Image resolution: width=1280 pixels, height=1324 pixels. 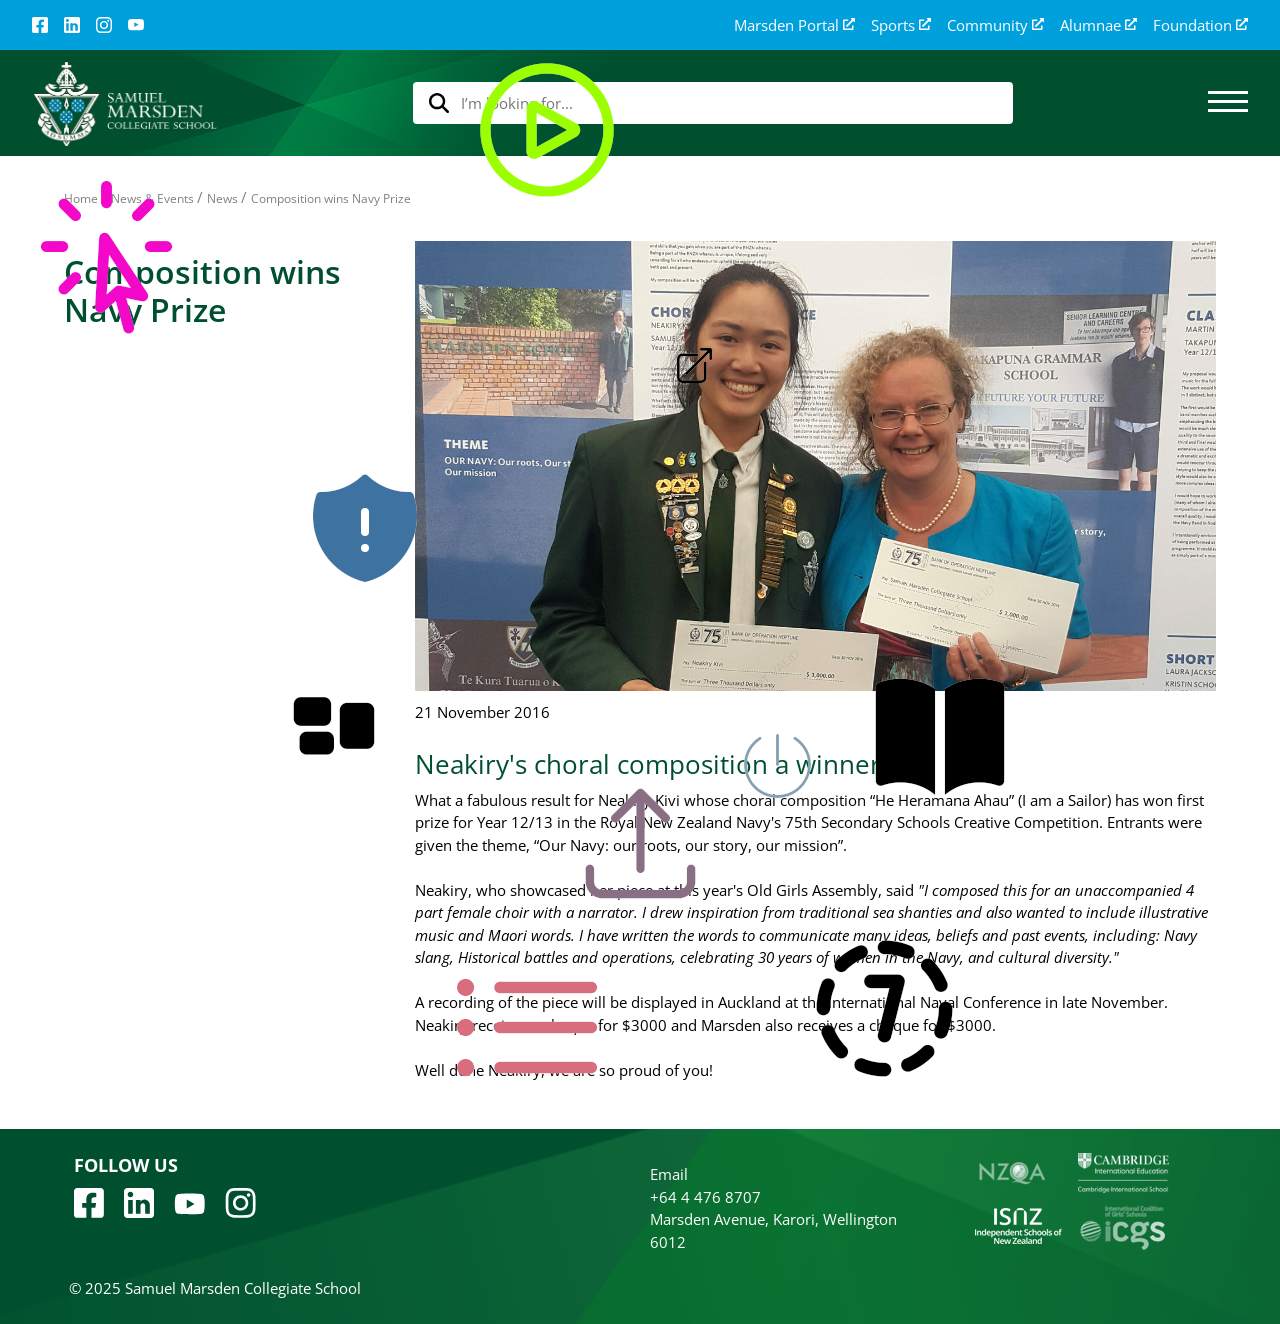 I want to click on view items in list format, so click(x=528, y=1027).